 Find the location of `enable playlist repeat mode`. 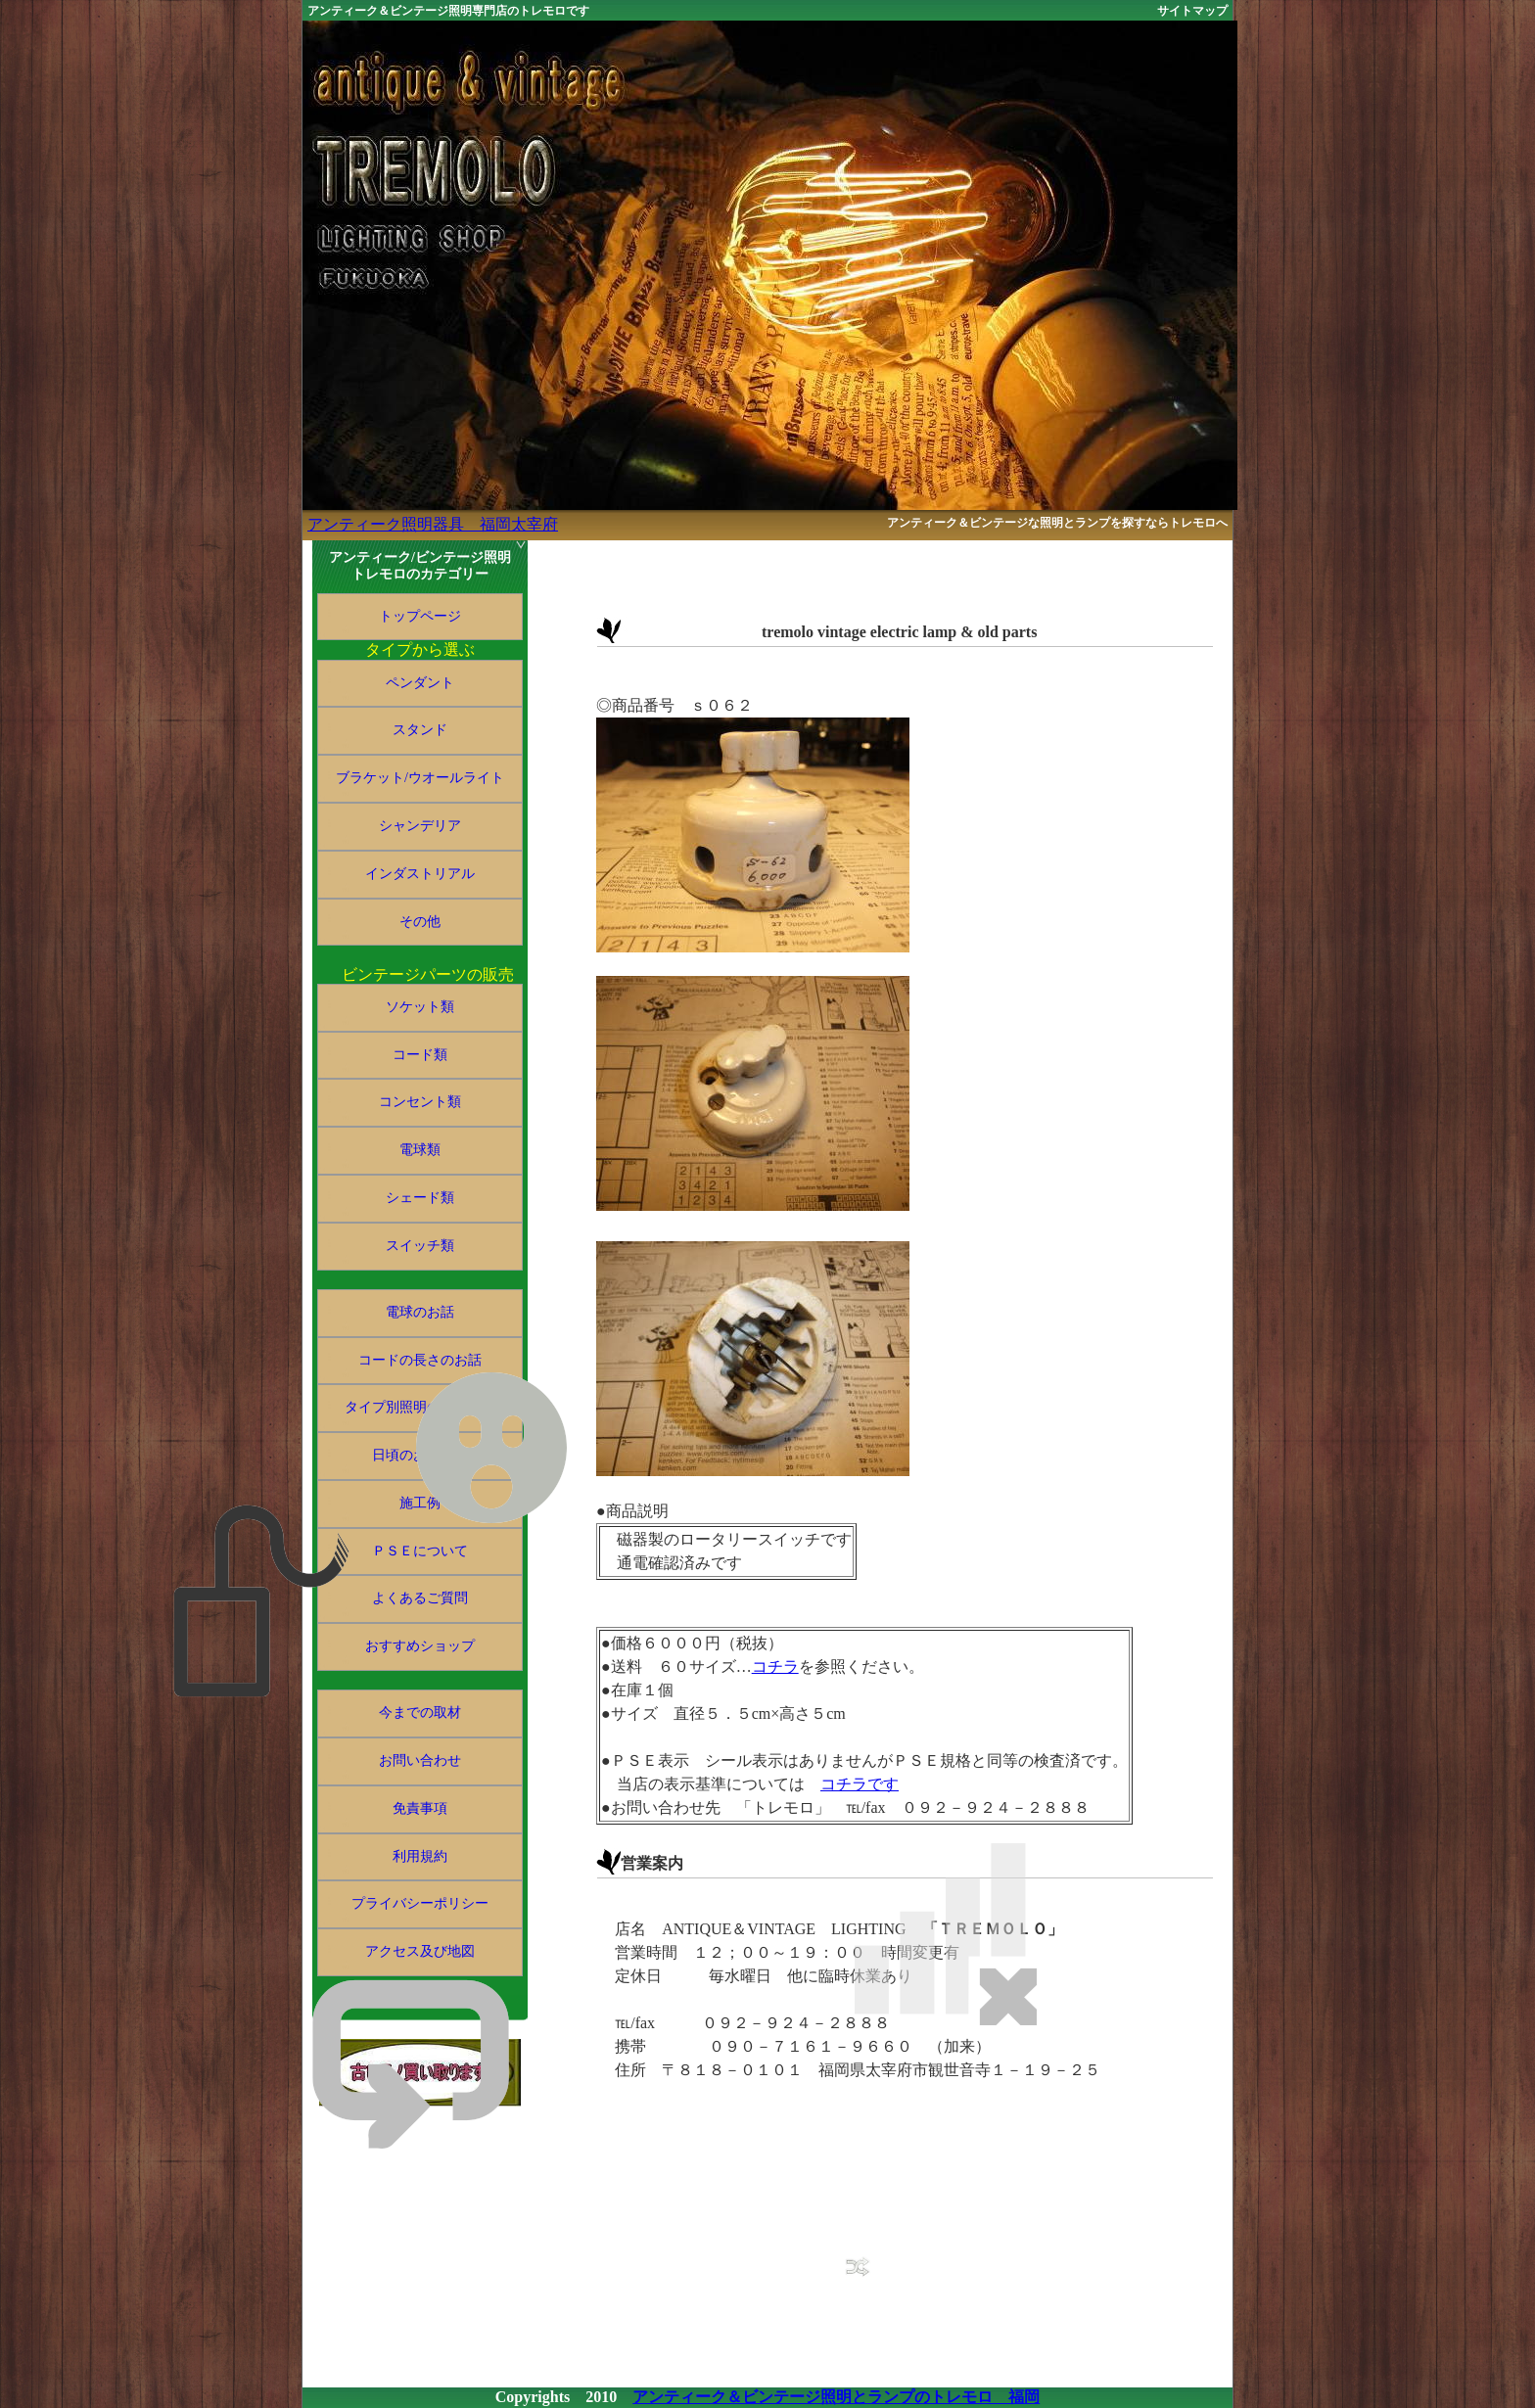

enable playlist repeat mode is located at coordinates (410, 2050).